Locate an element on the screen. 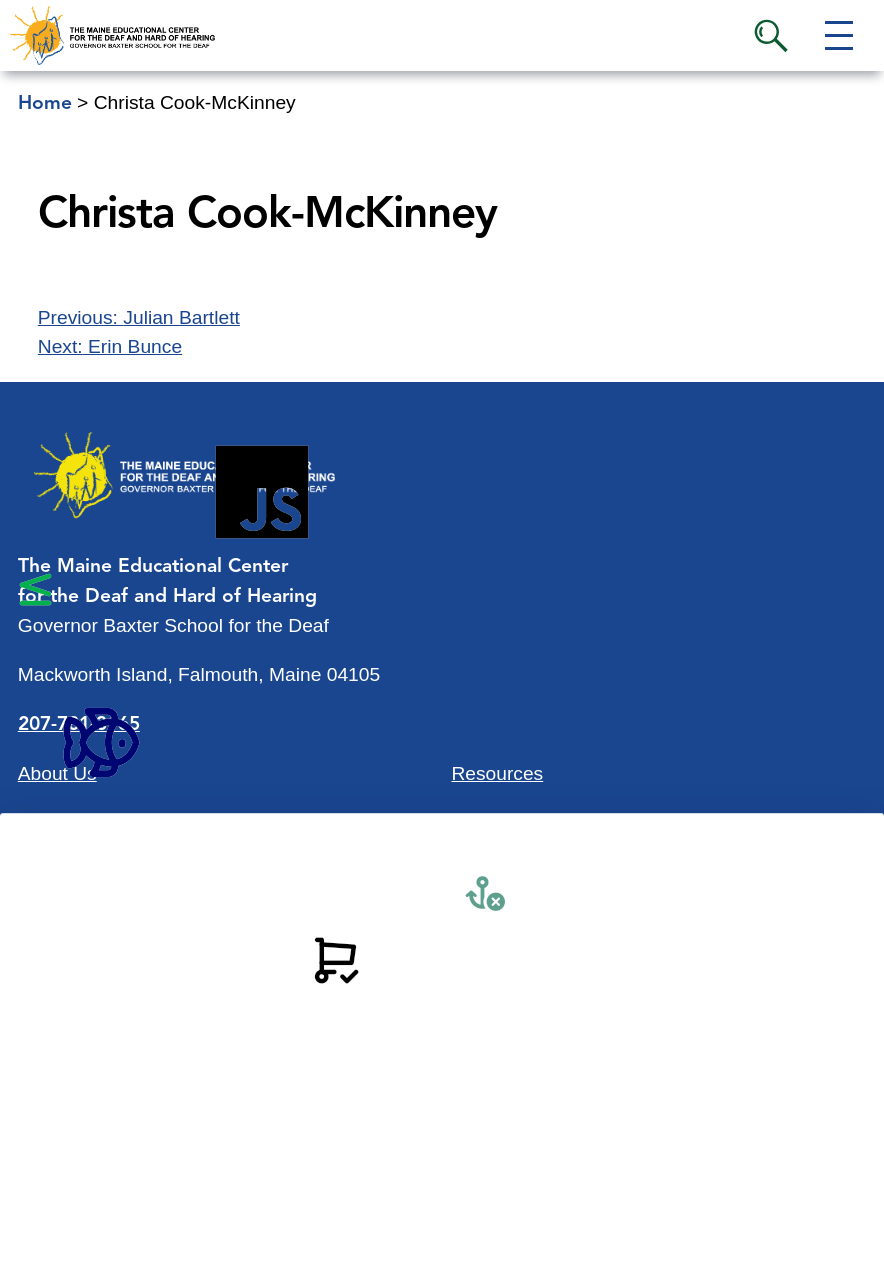 The image size is (884, 1272). access aquarium or fish-related features is located at coordinates (101, 742).